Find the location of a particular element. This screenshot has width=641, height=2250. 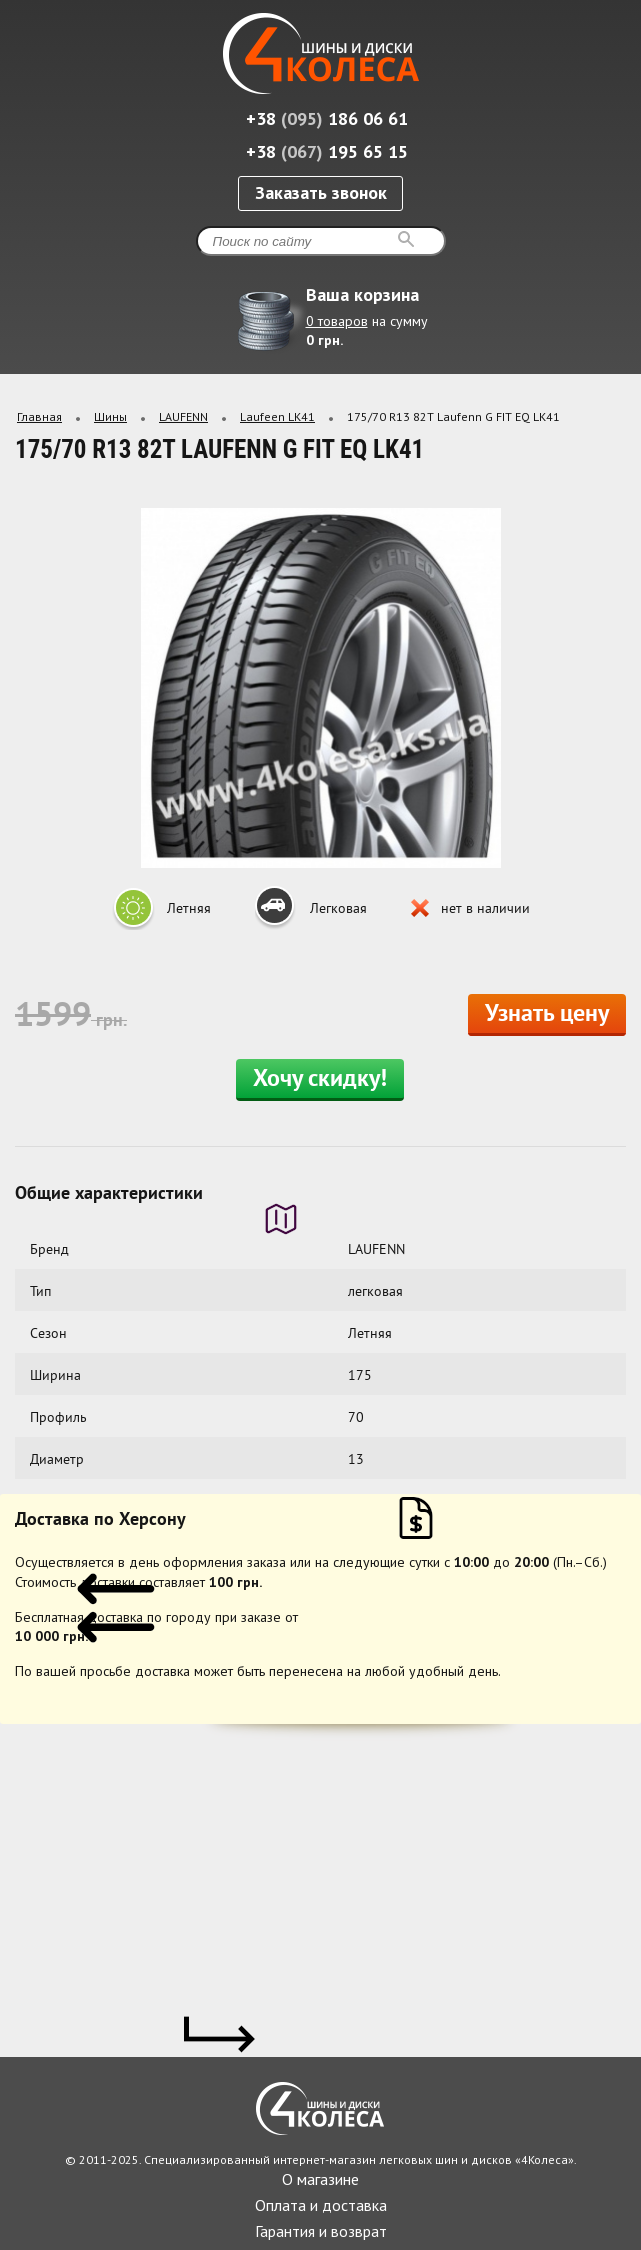

move items to the left is located at coordinates (116, 1608).